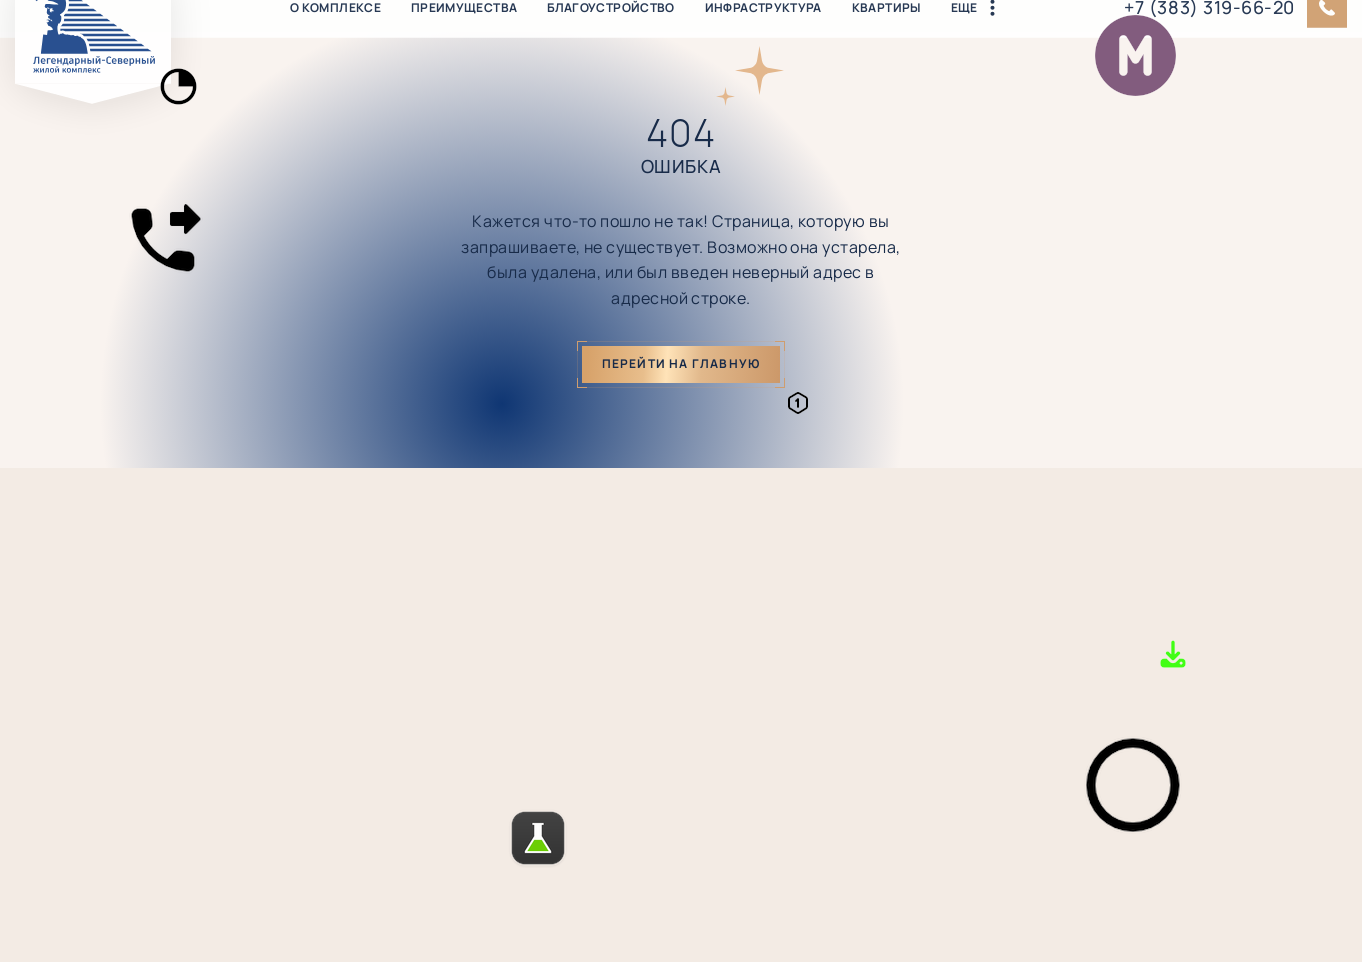 The image size is (1362, 962). I want to click on metro or subway transit indicator, so click(1135, 55).